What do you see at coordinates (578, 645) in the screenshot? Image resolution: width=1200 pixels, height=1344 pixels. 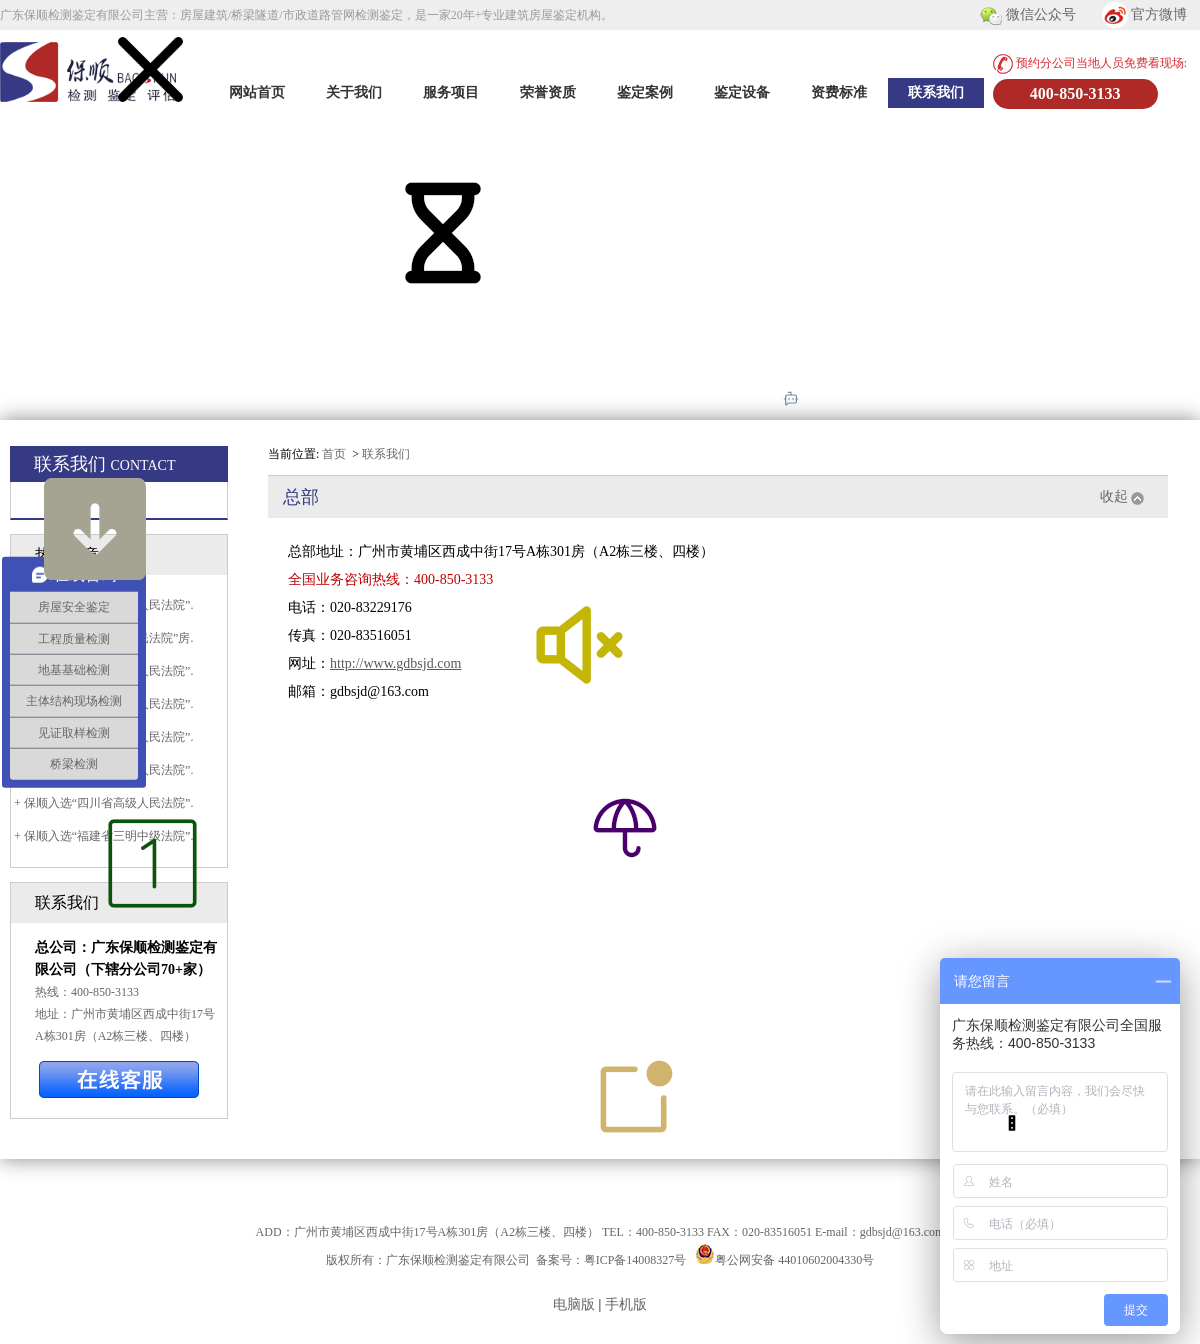 I see `mute audio` at bounding box center [578, 645].